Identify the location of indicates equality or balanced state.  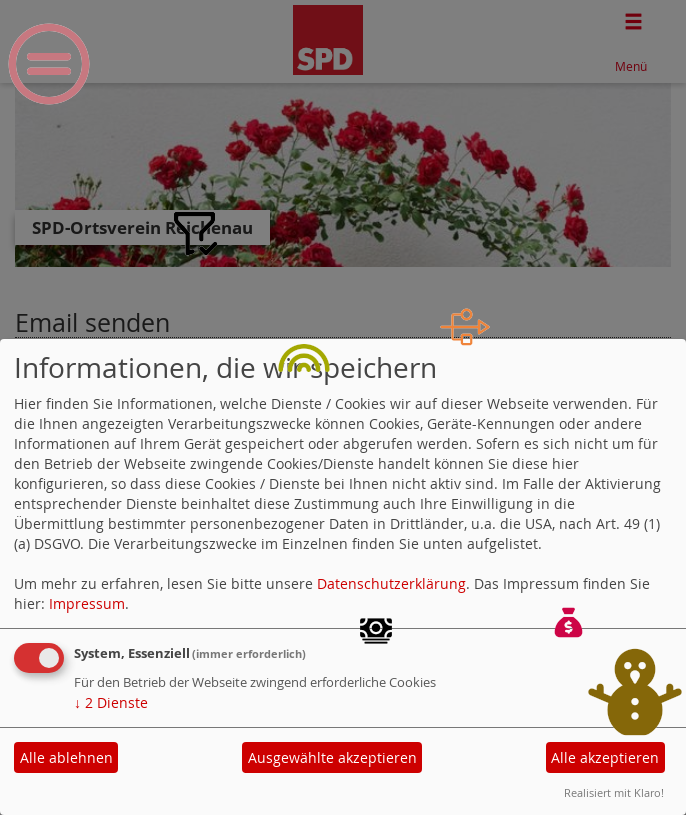
(49, 64).